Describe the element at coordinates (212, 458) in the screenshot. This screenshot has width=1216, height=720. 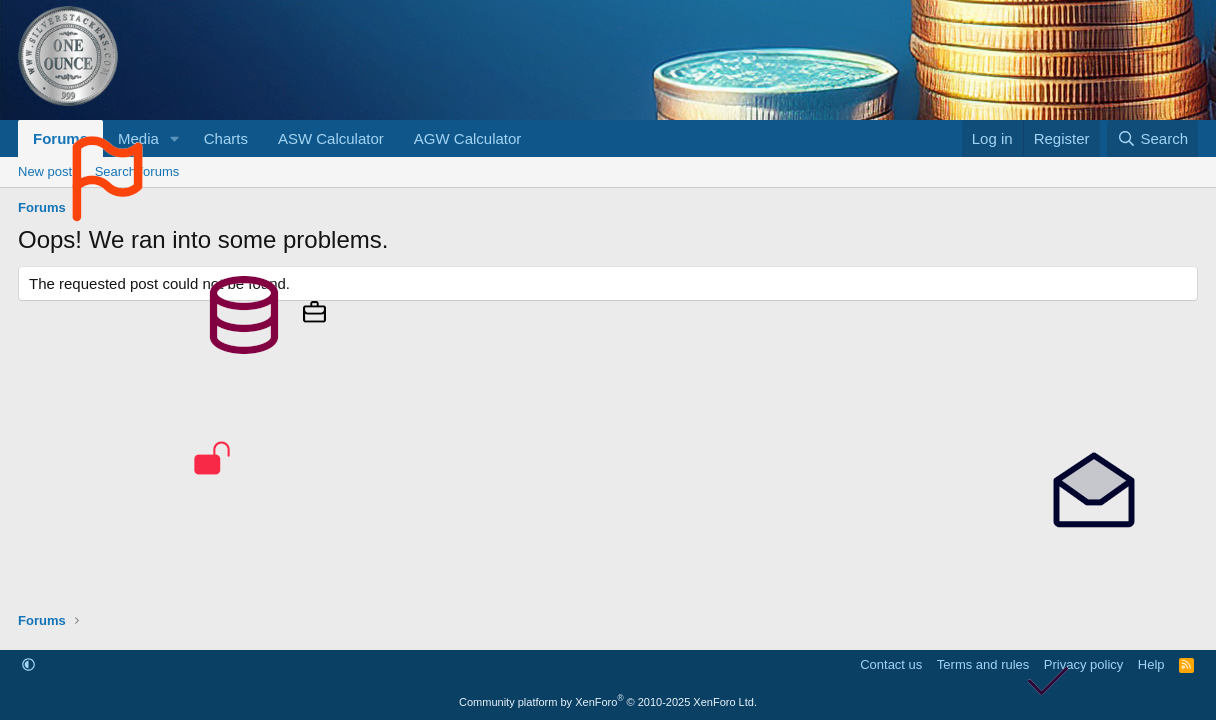
I see `unlocked or unsecured state` at that location.